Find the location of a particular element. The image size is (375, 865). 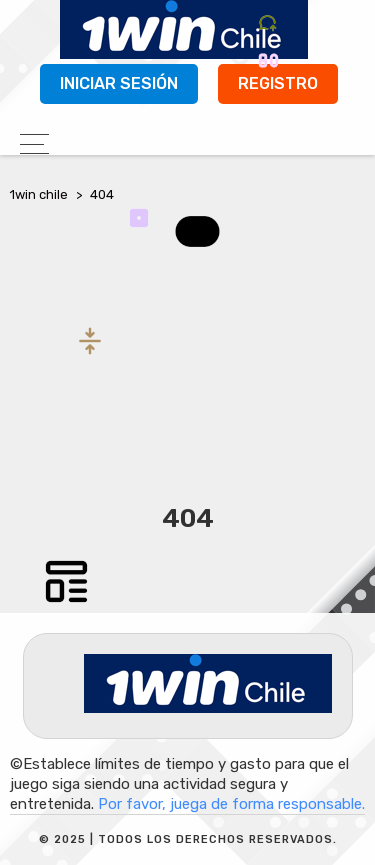

access medication or pharmacy features is located at coordinates (197, 231).